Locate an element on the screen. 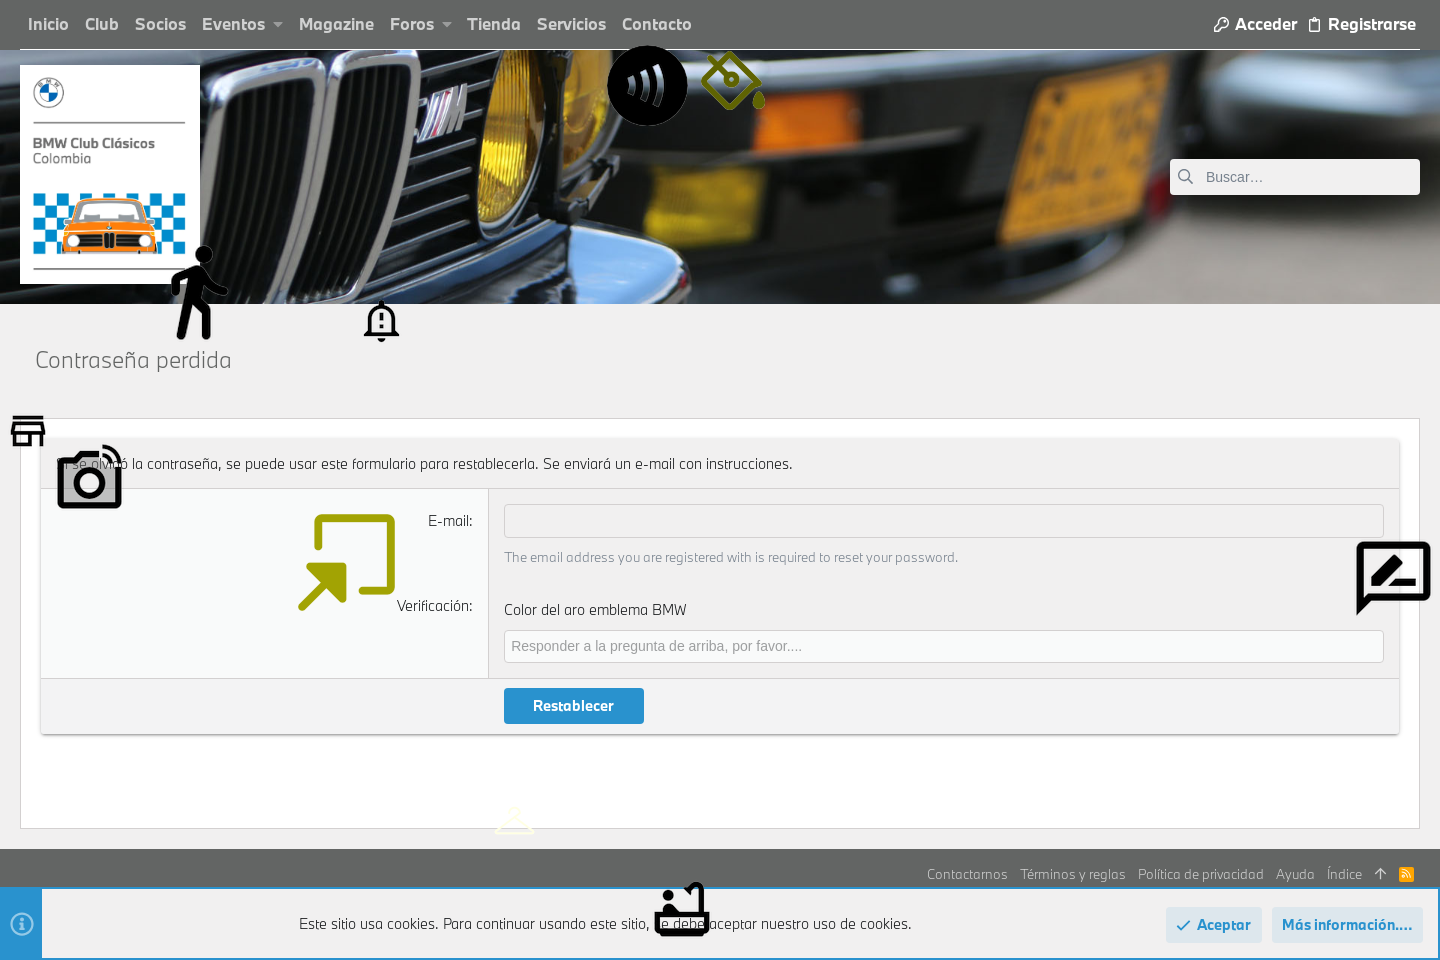 The image size is (1440, 960). connect to a wireless or linked camera device is located at coordinates (89, 476).